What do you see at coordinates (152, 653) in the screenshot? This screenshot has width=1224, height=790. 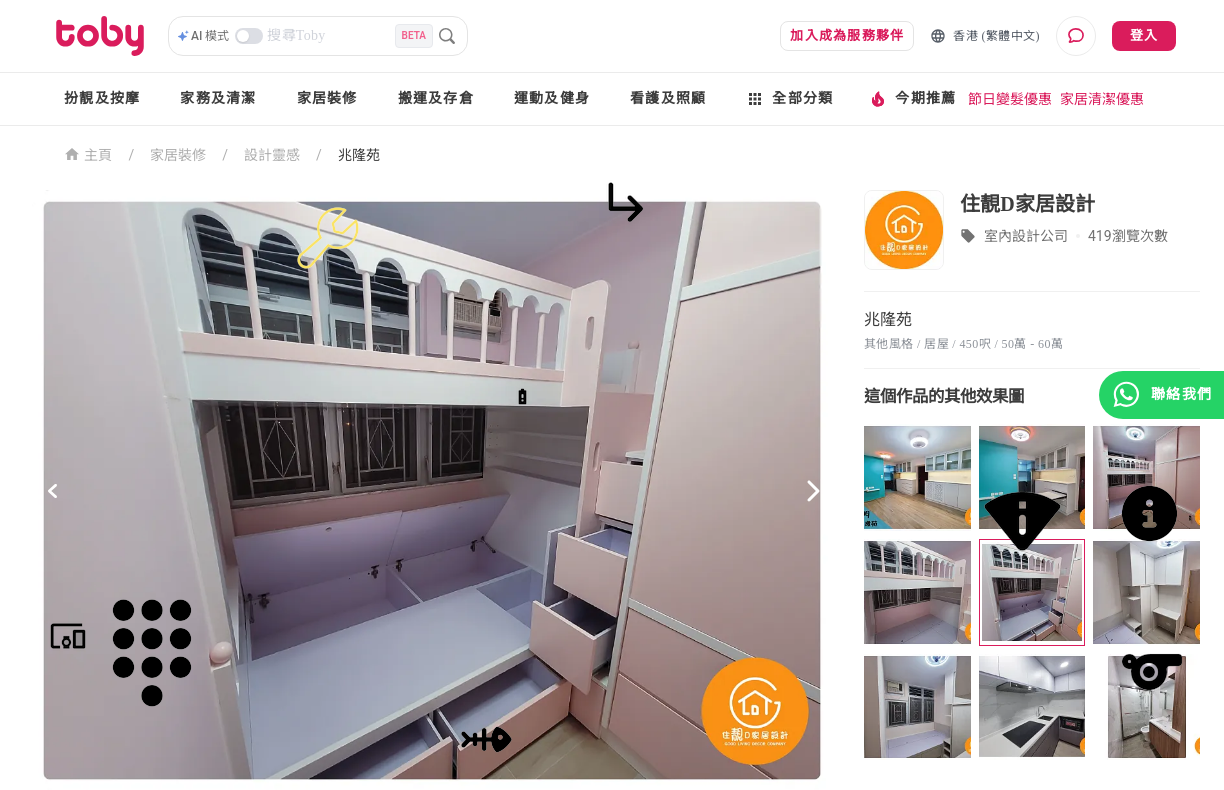 I see `open the phone dialer` at bounding box center [152, 653].